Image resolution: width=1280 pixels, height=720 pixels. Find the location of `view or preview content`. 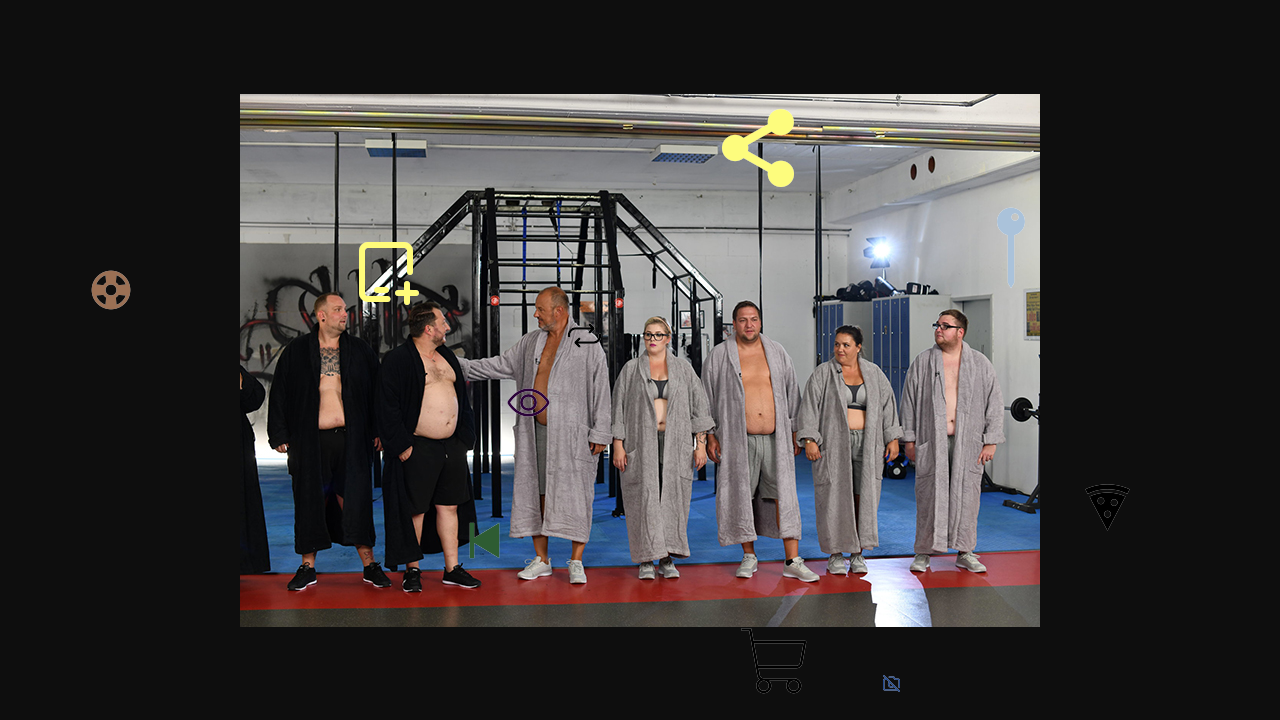

view or preview content is located at coordinates (528, 402).